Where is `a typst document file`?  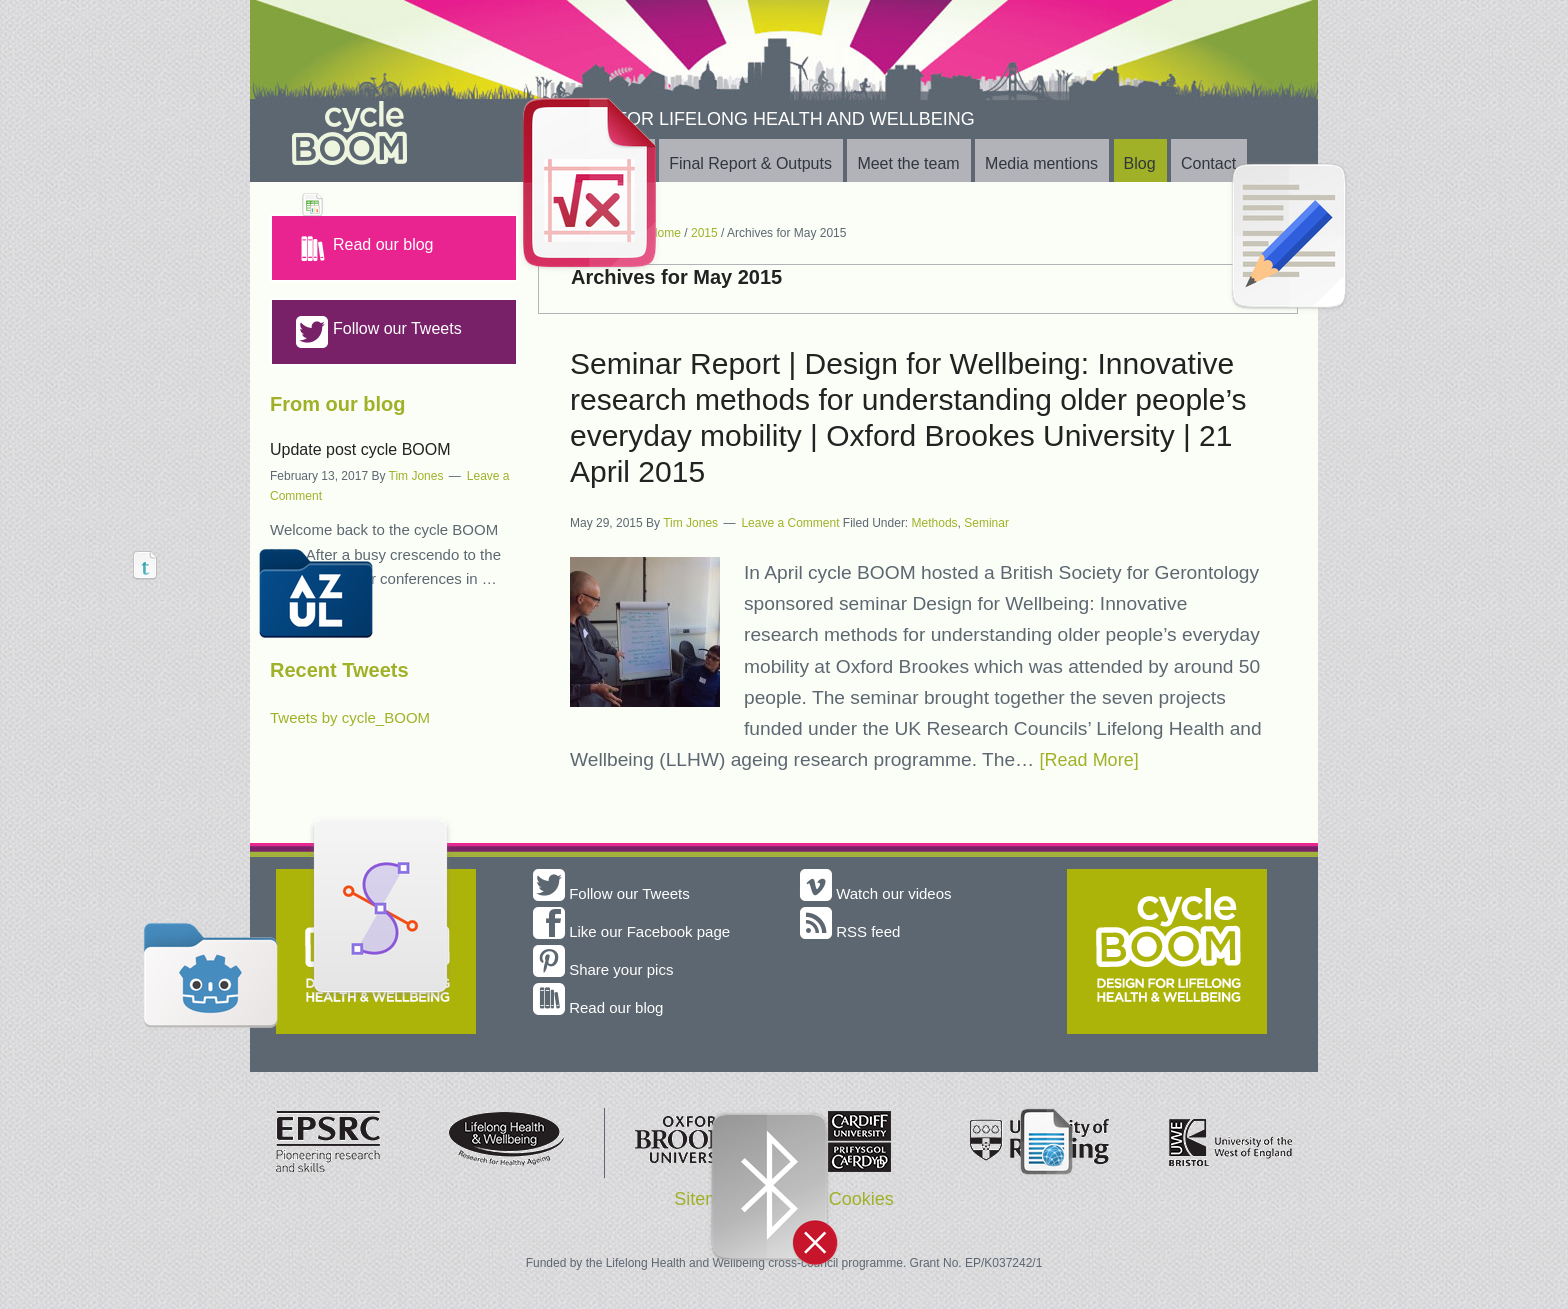 a typst document file is located at coordinates (145, 565).